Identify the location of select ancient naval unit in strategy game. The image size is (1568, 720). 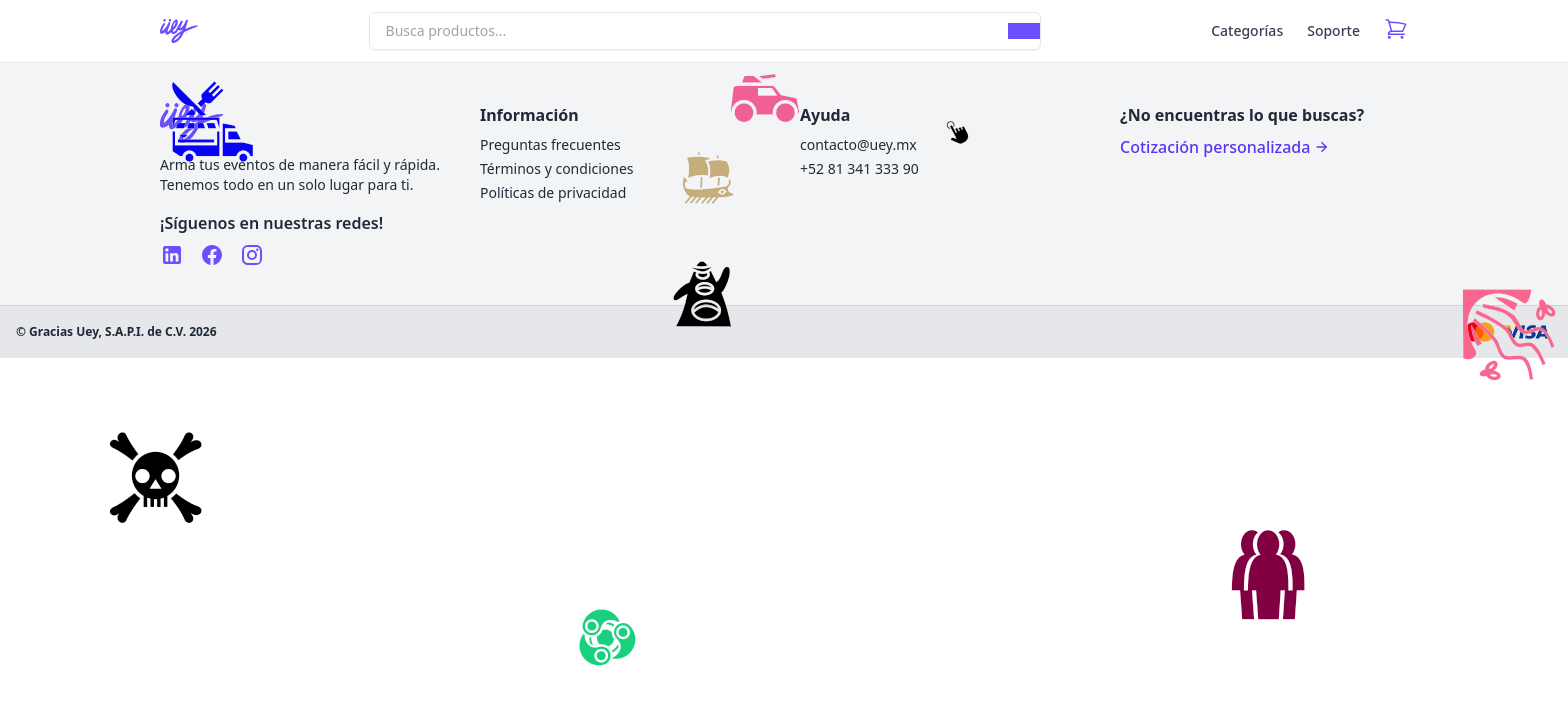
(708, 178).